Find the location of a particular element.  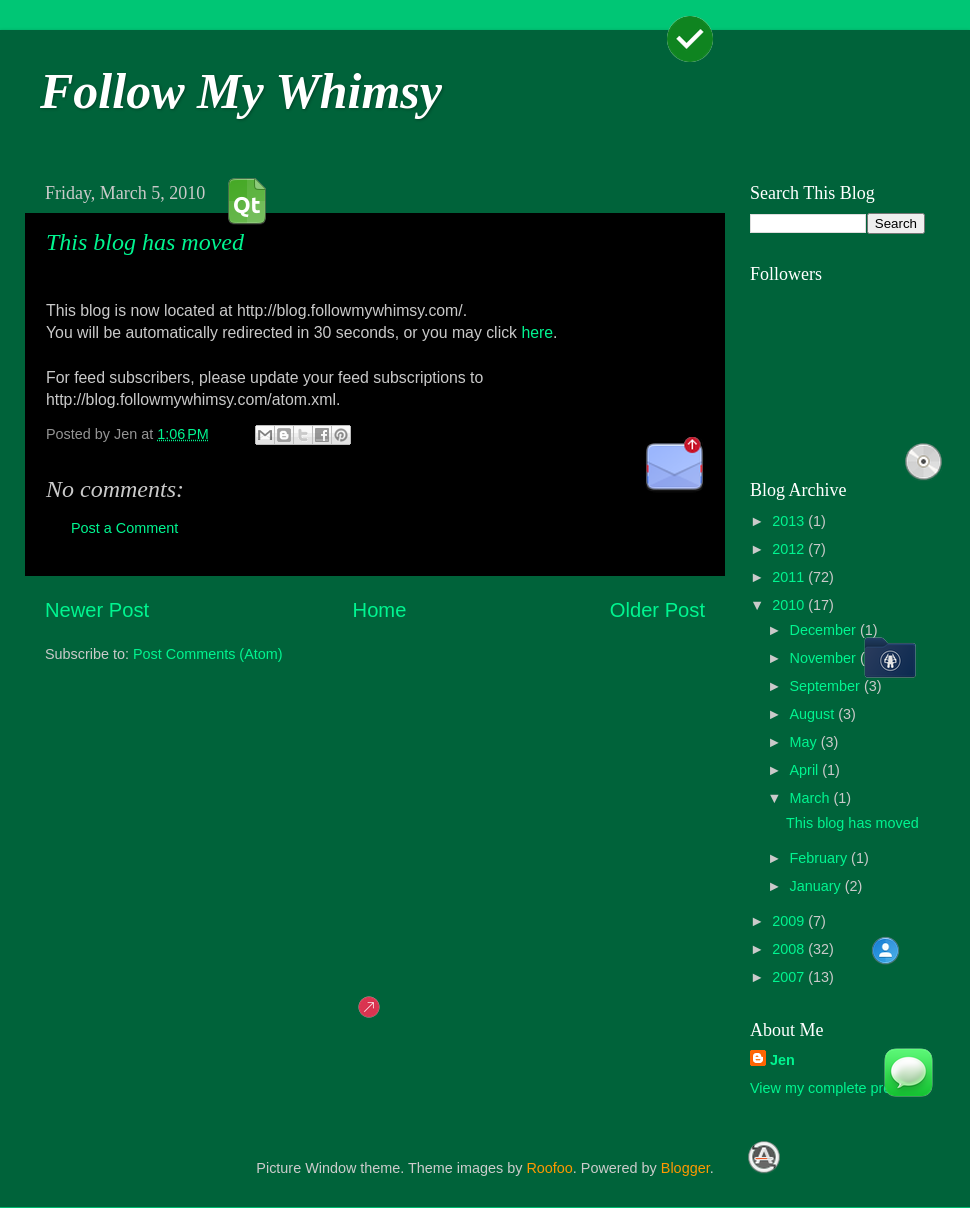

open NoLimits roller coaster simulation files is located at coordinates (890, 659).